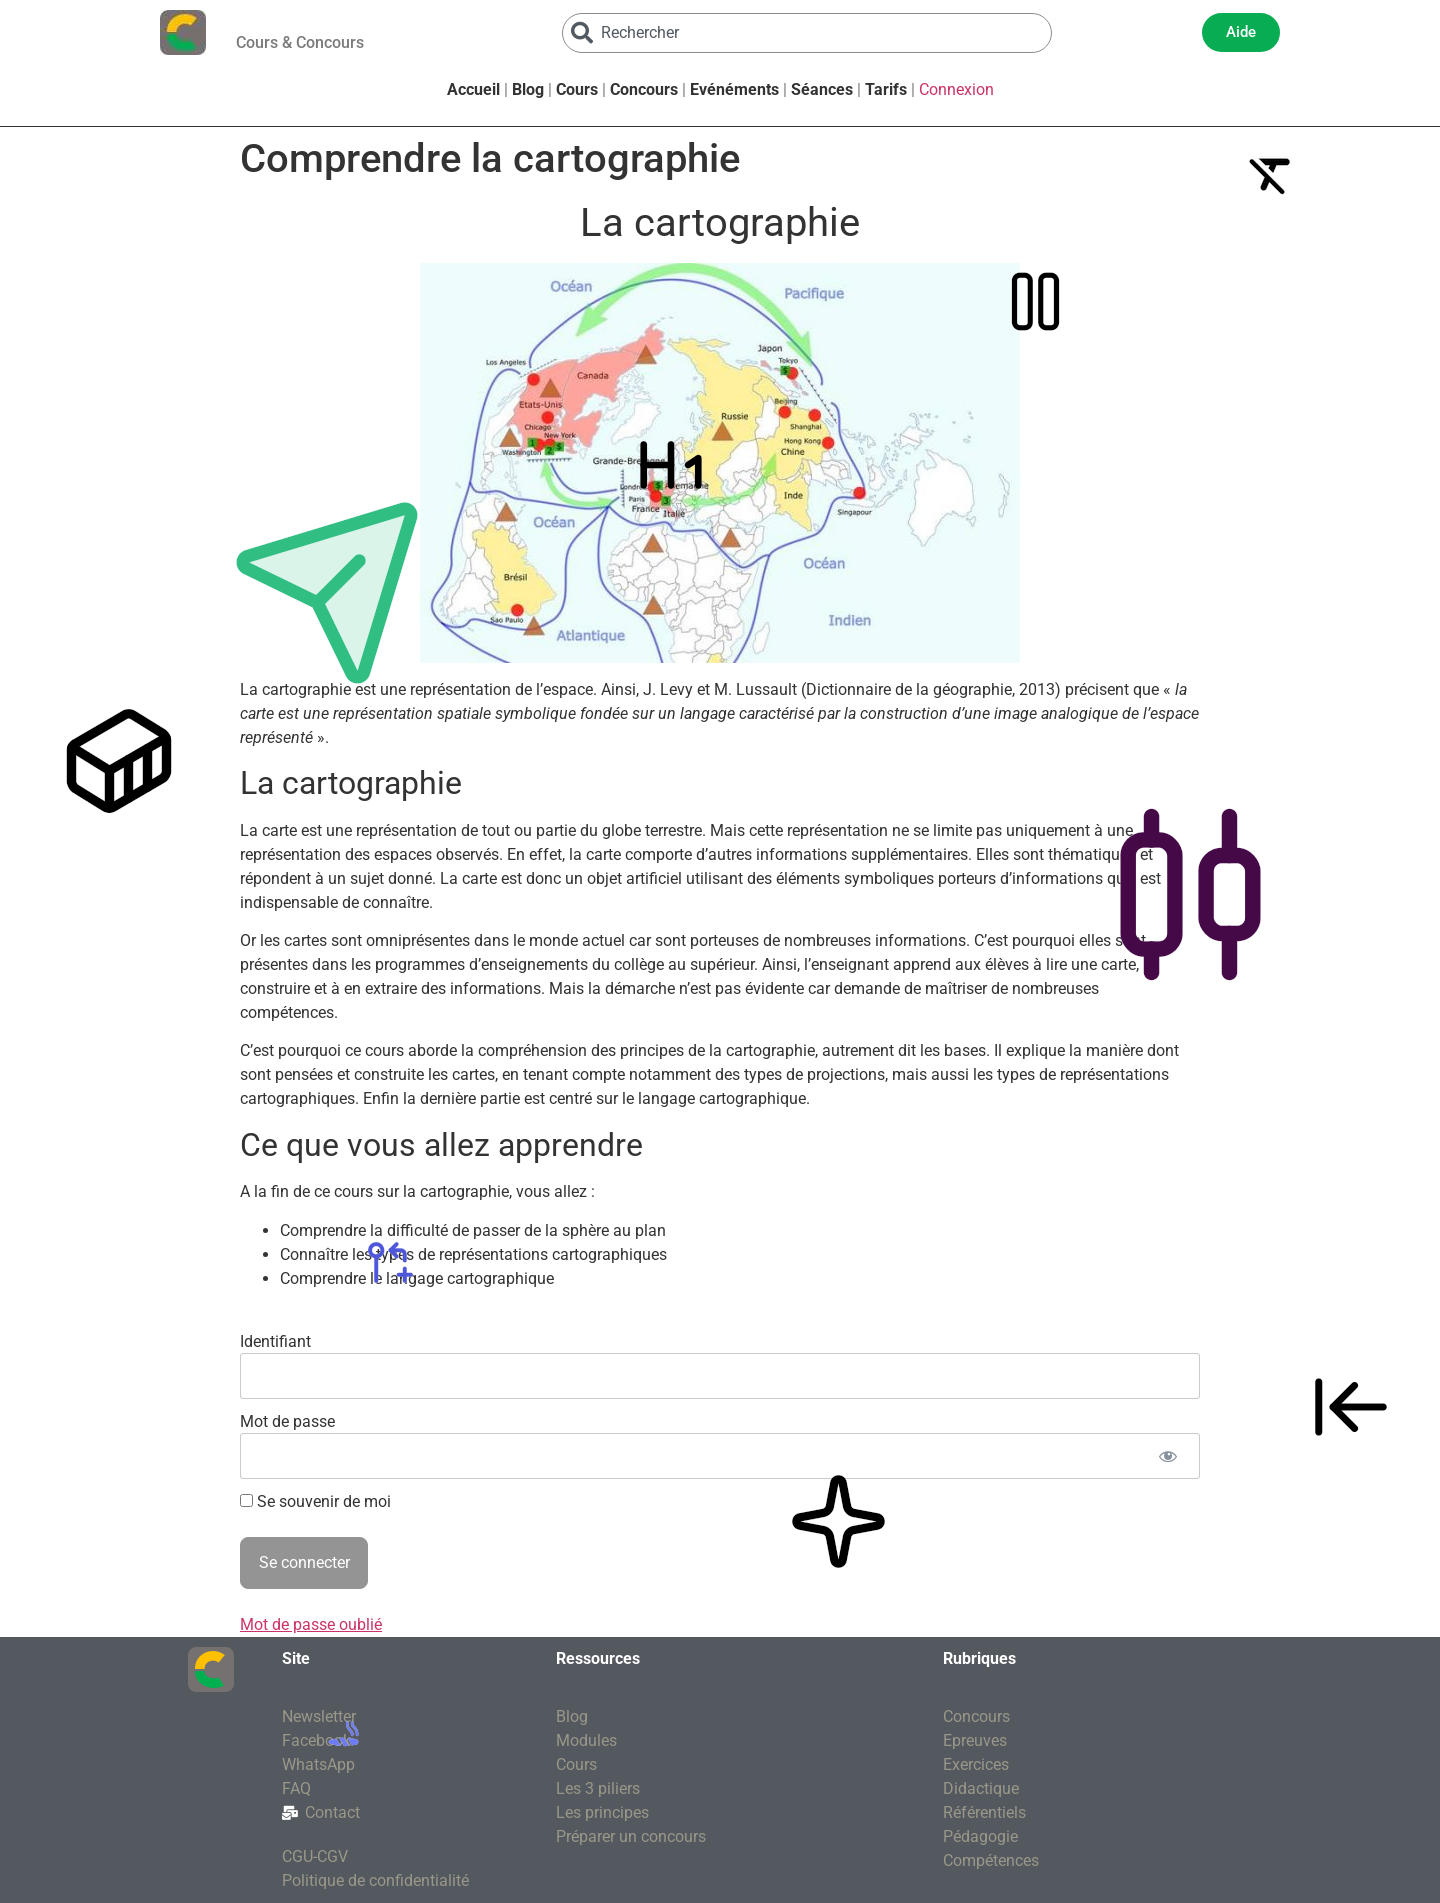 This screenshot has height=1903, width=1440. I want to click on navigate to the beginning of content, so click(1351, 1407).